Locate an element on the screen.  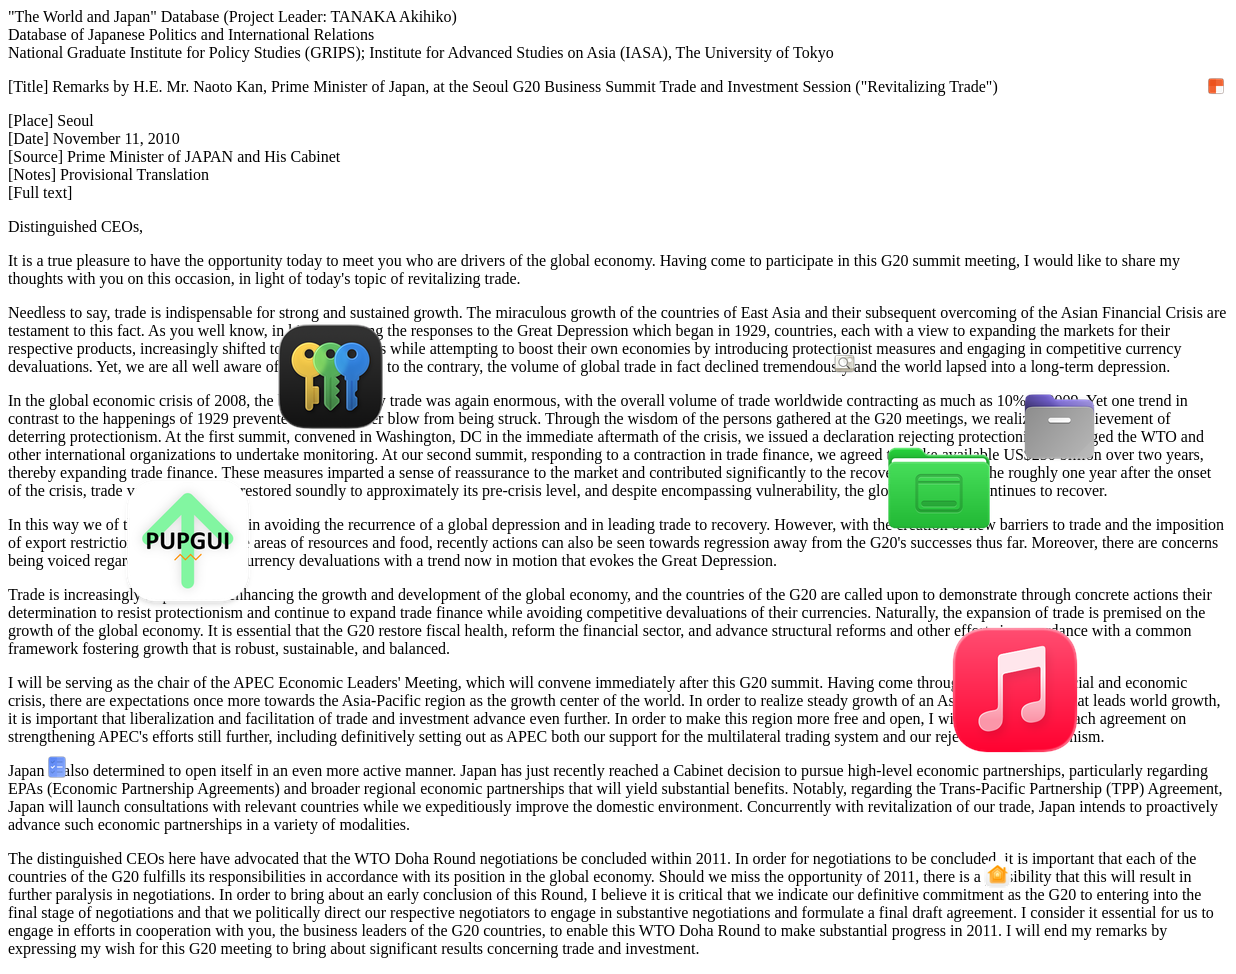
open the home app is located at coordinates (997, 874).